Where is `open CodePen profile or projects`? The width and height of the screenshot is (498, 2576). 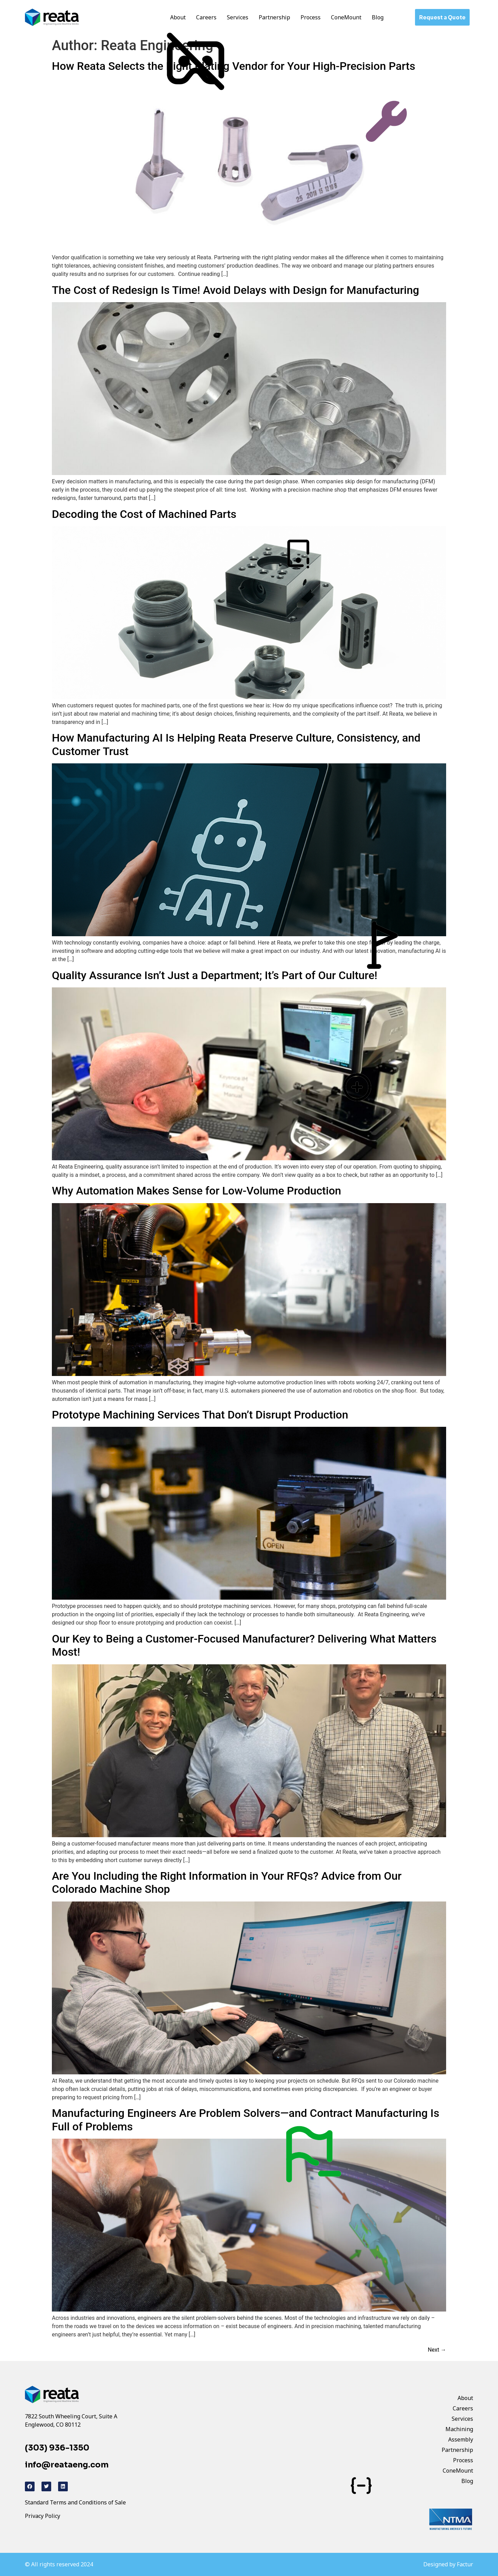
open CodePen profile or projects is located at coordinates (178, 1366).